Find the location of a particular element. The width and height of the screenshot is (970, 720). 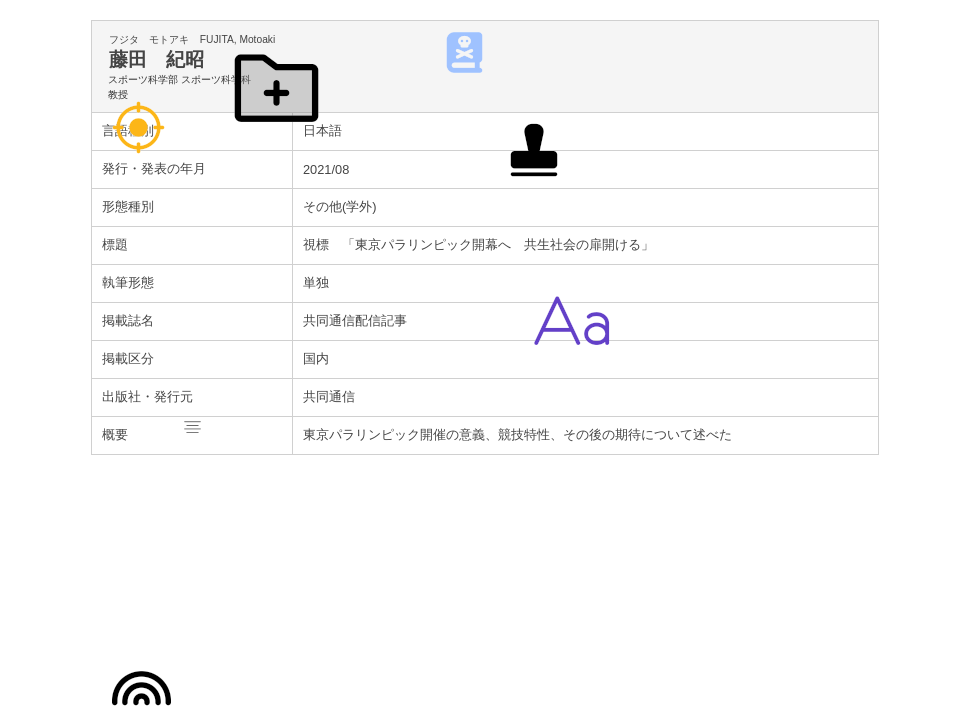

center map on current location is located at coordinates (138, 127).